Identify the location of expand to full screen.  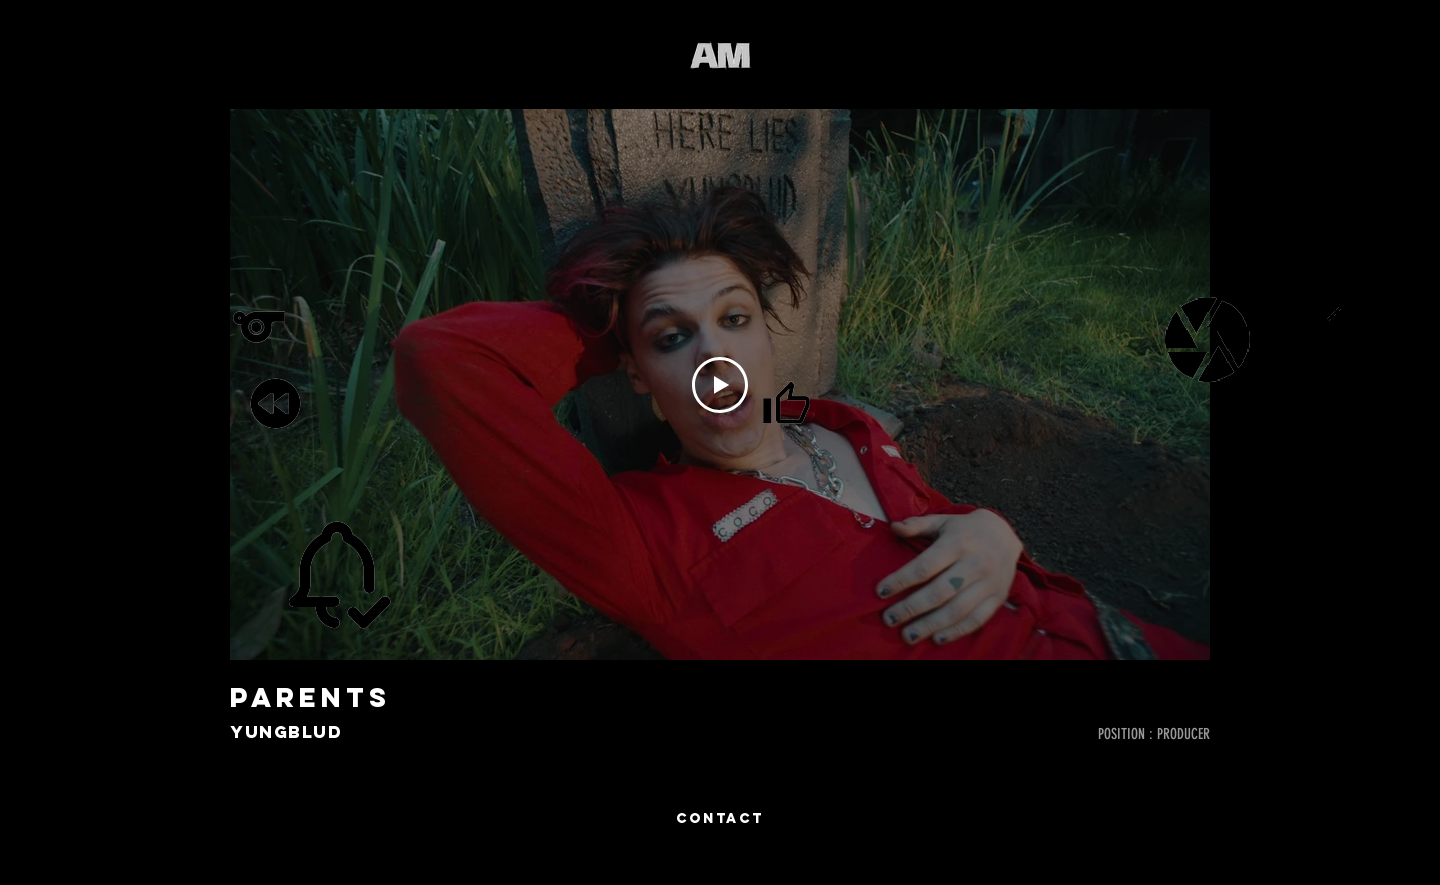
(1334, 314).